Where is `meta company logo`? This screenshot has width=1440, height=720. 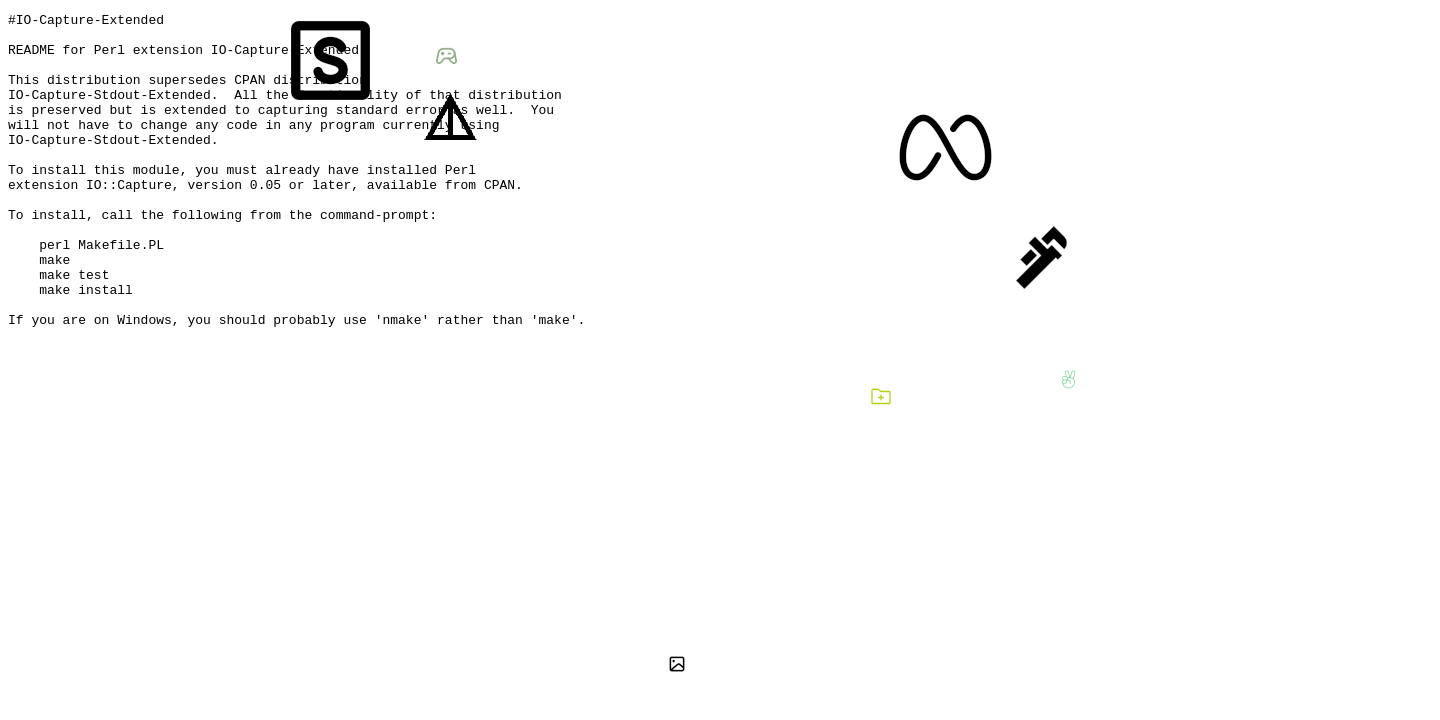 meta company logo is located at coordinates (945, 147).